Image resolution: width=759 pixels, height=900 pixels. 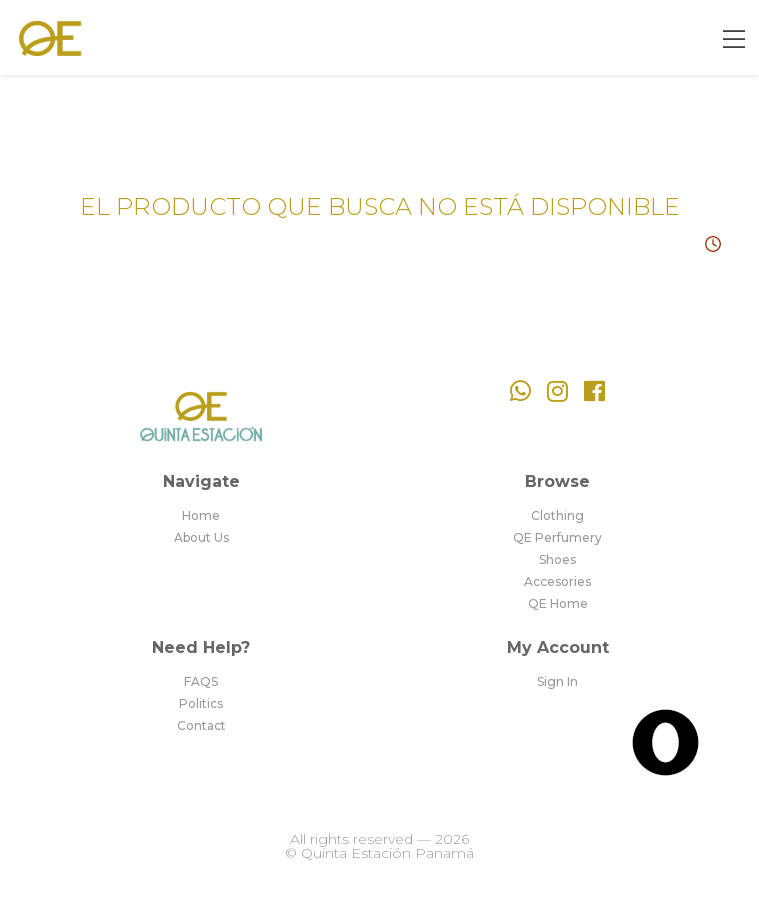 What do you see at coordinates (713, 244) in the screenshot?
I see `view time or check the clock` at bounding box center [713, 244].